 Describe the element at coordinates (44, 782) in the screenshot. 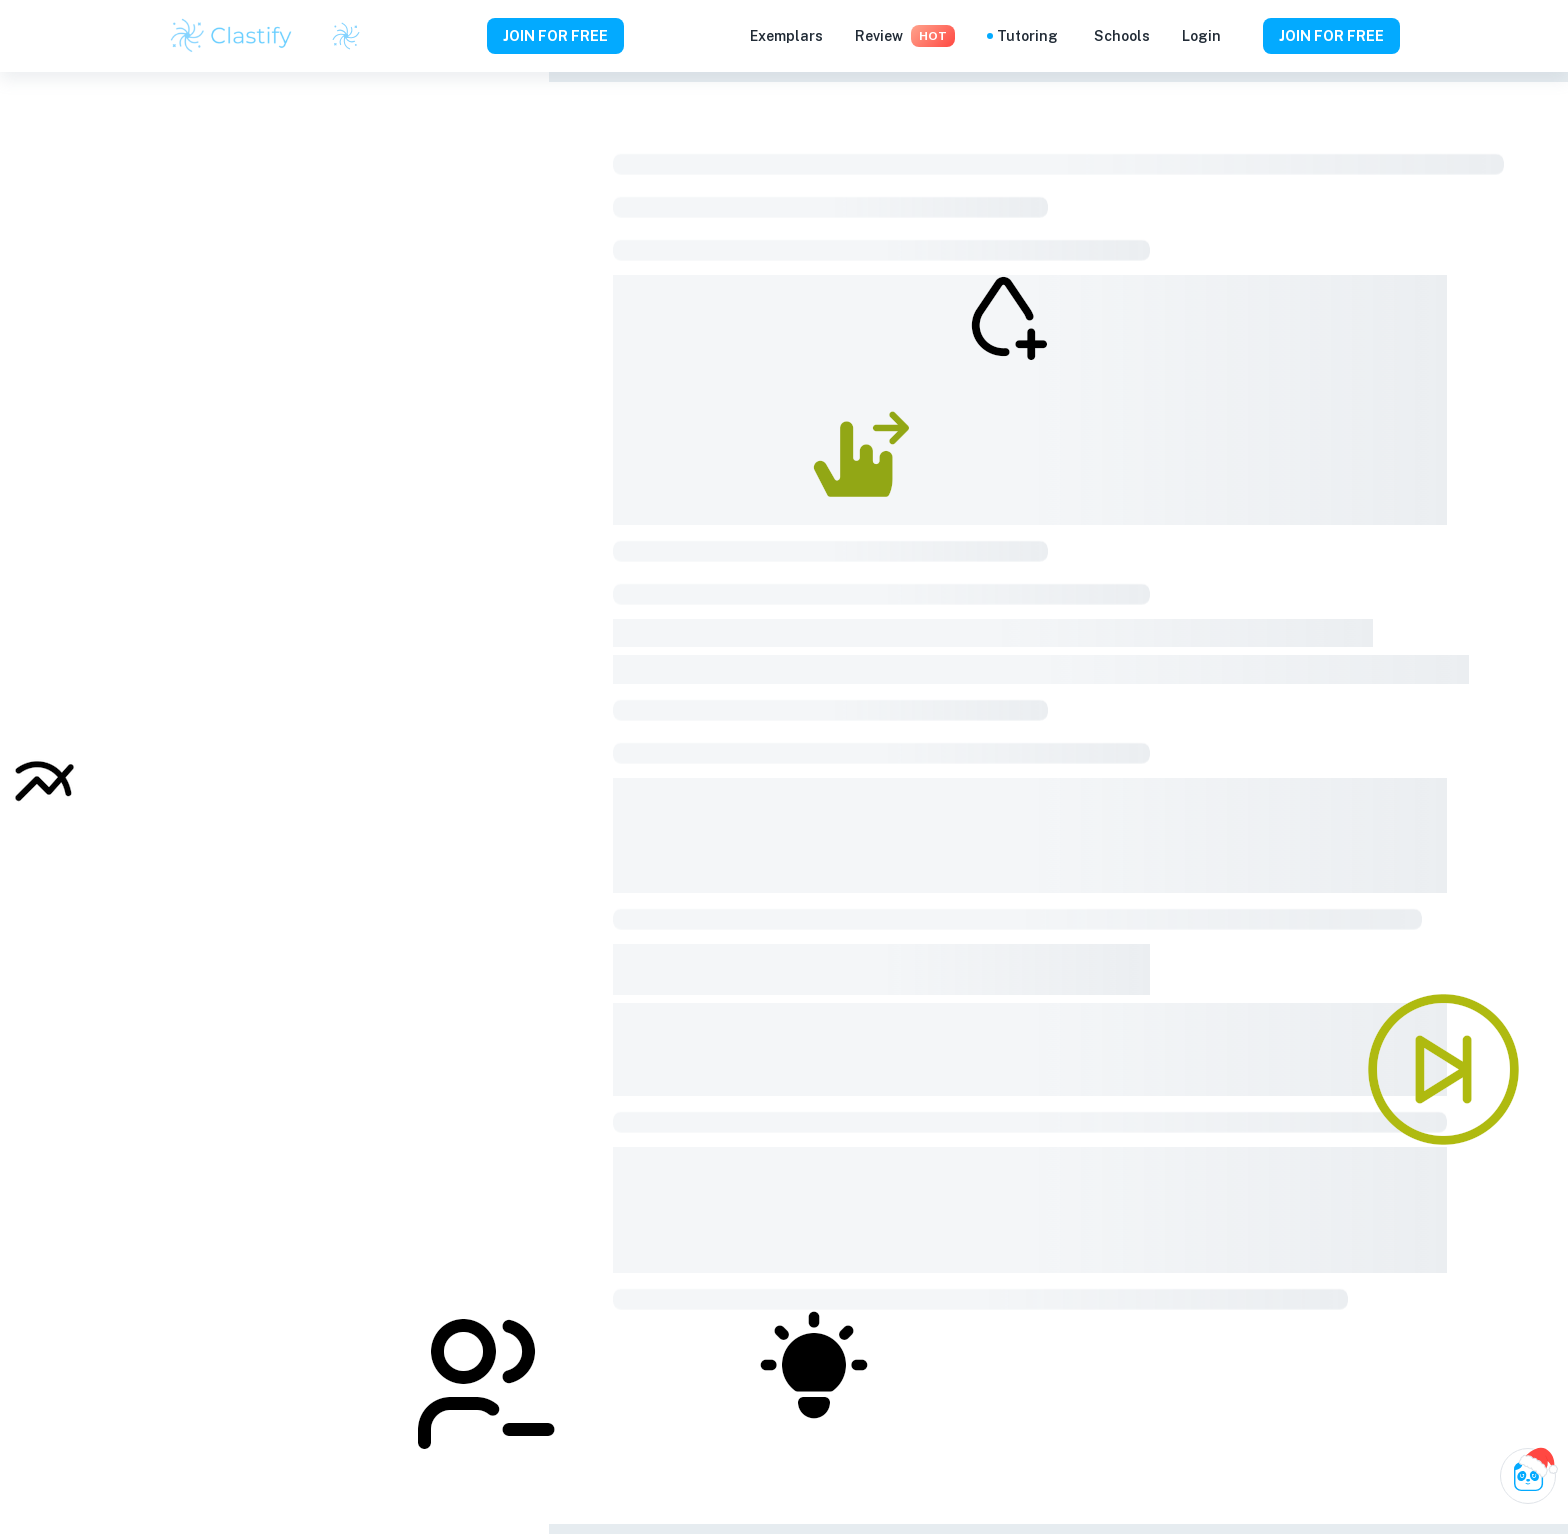

I see `view multi-line chart or graph data` at that location.